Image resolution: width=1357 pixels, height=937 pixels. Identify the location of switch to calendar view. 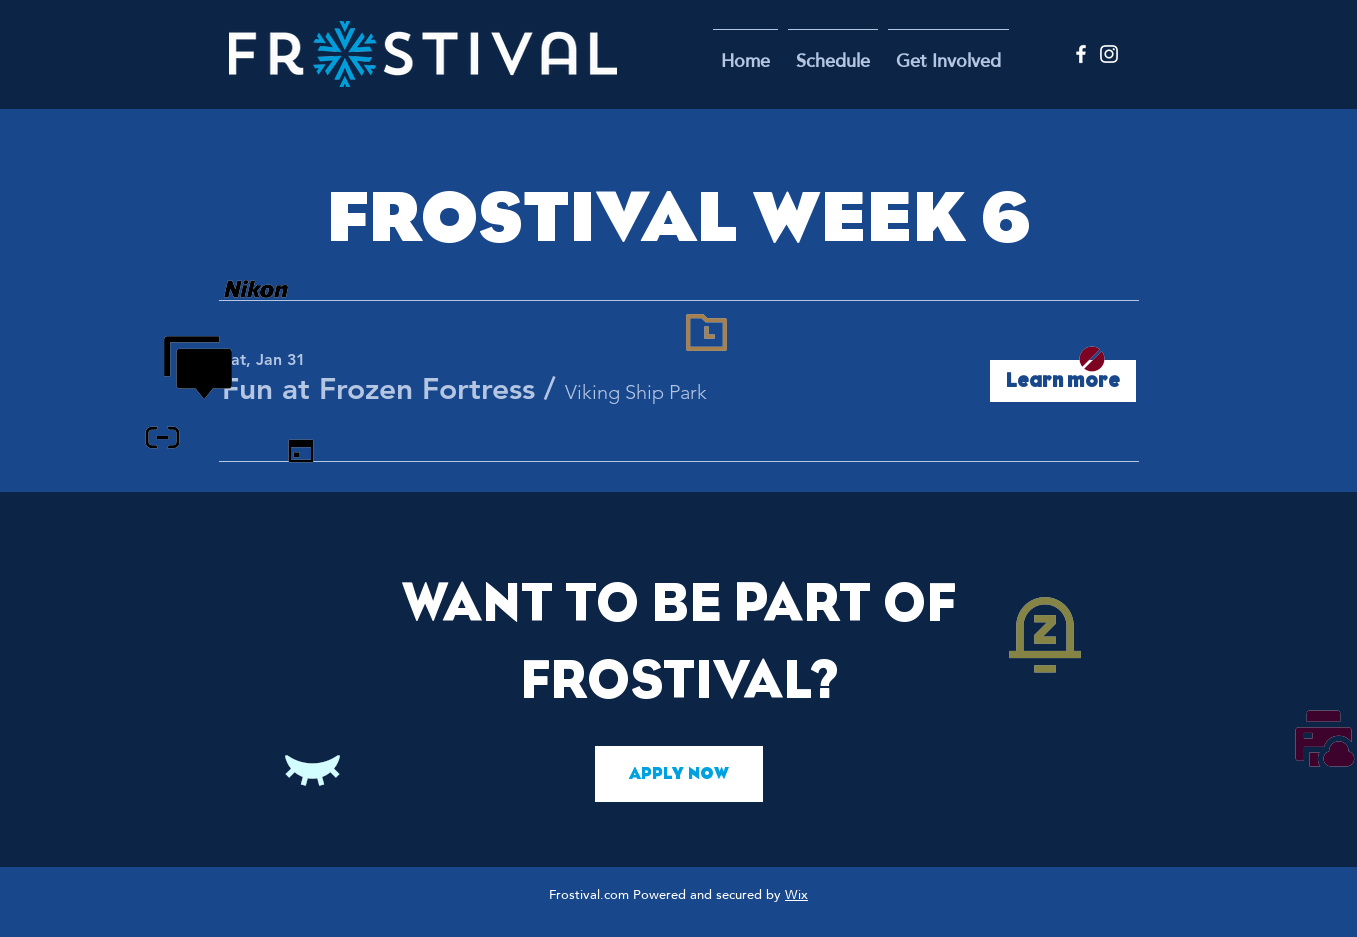
(301, 451).